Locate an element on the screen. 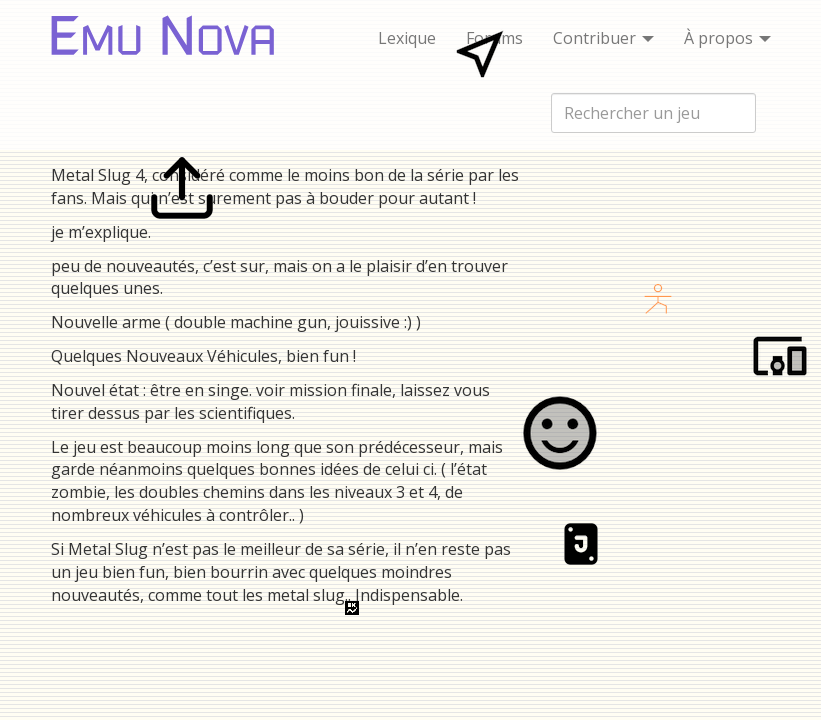  view other connected devices is located at coordinates (780, 356).